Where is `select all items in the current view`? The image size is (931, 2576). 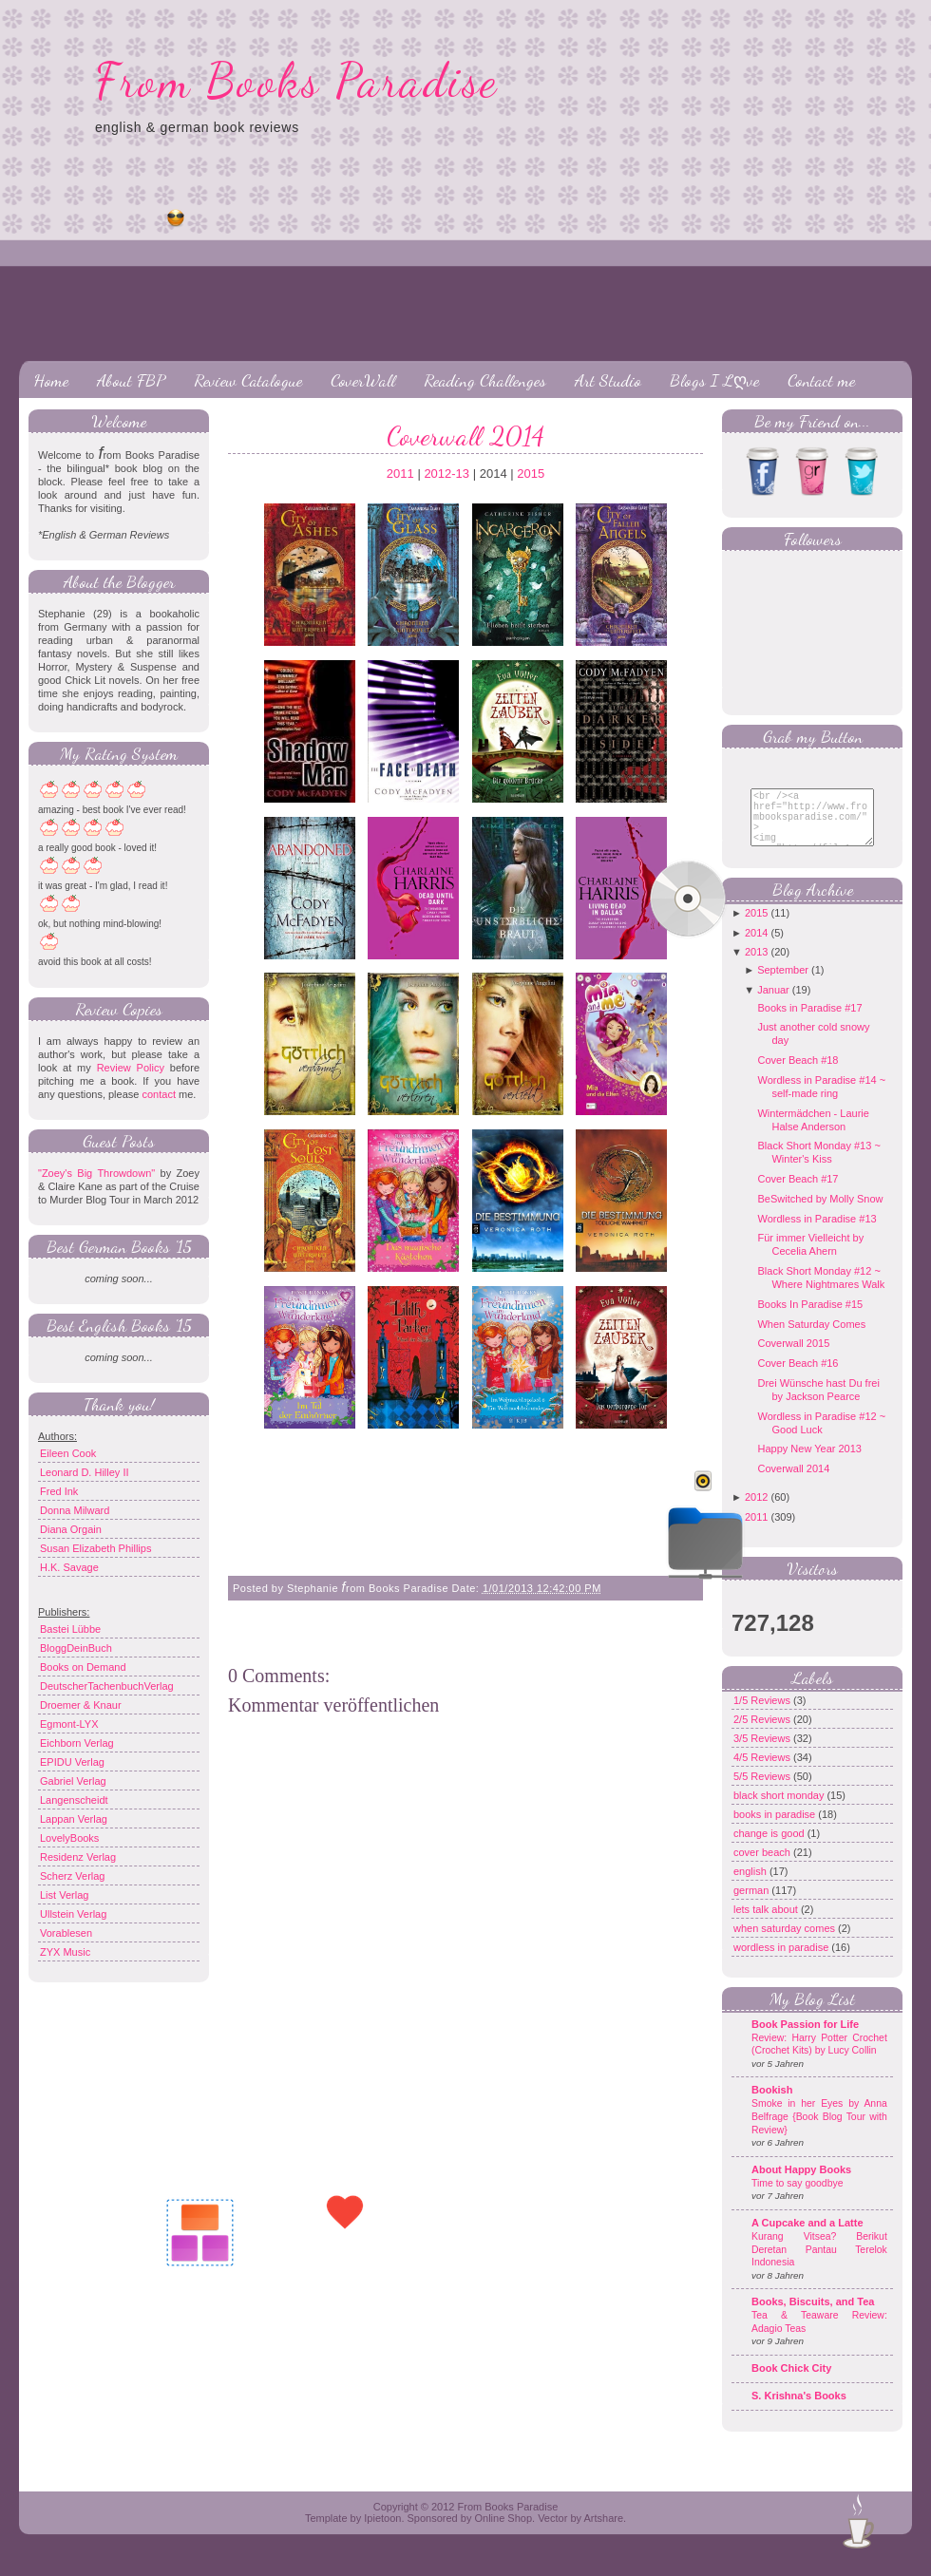 select all items in the current view is located at coordinates (200, 2232).